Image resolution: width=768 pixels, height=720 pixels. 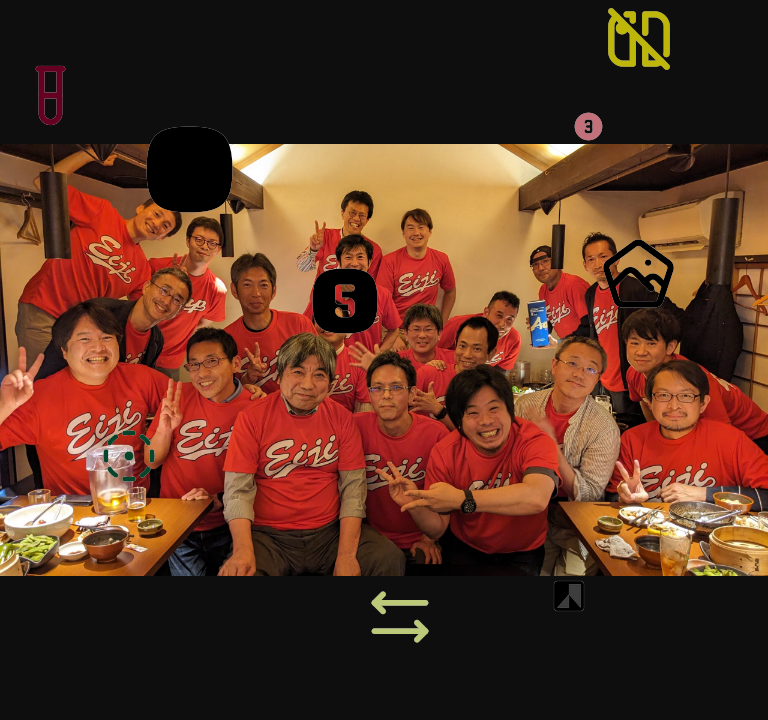 What do you see at coordinates (638, 275) in the screenshot?
I see `view images in a pentagon-shaped frame` at bounding box center [638, 275].